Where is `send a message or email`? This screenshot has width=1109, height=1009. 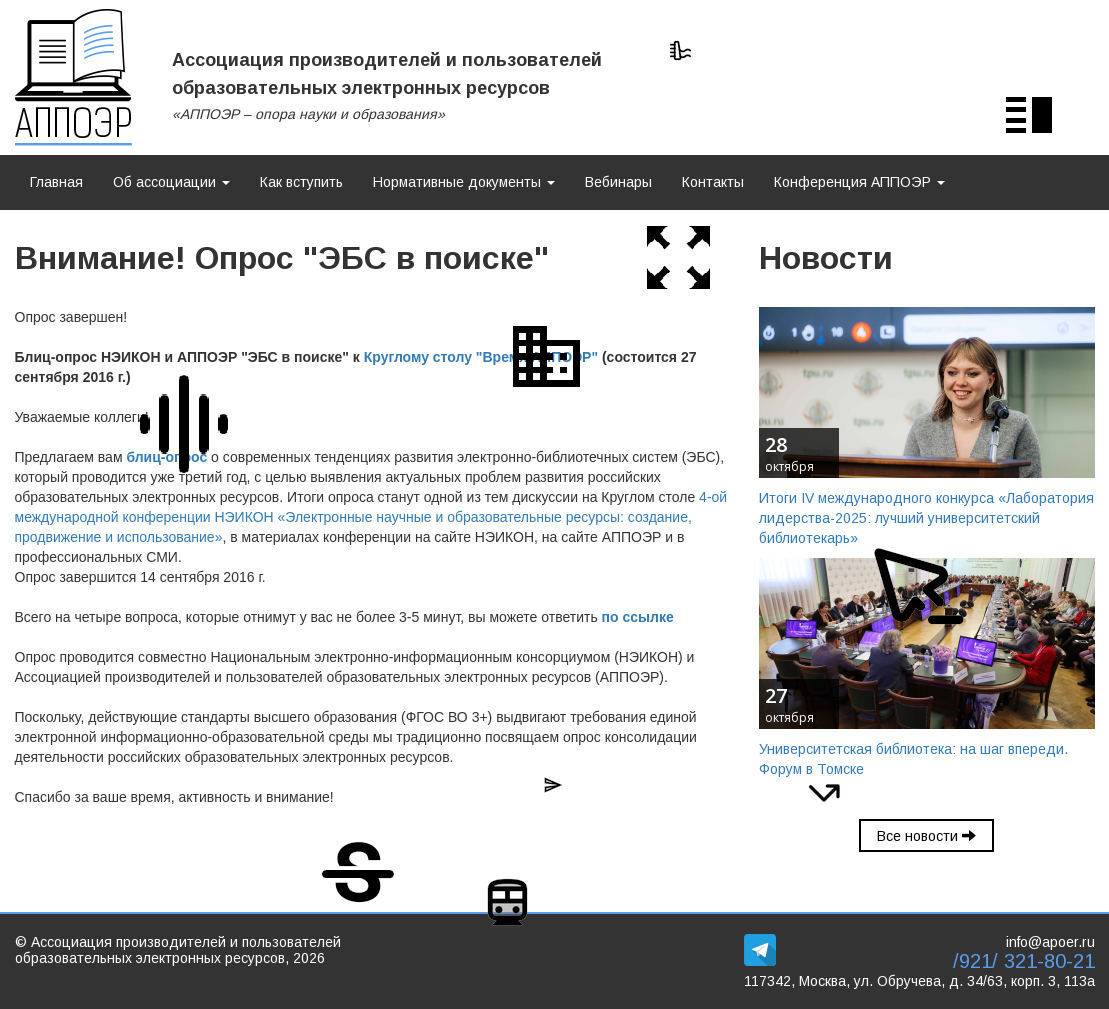
send a message or email is located at coordinates (553, 785).